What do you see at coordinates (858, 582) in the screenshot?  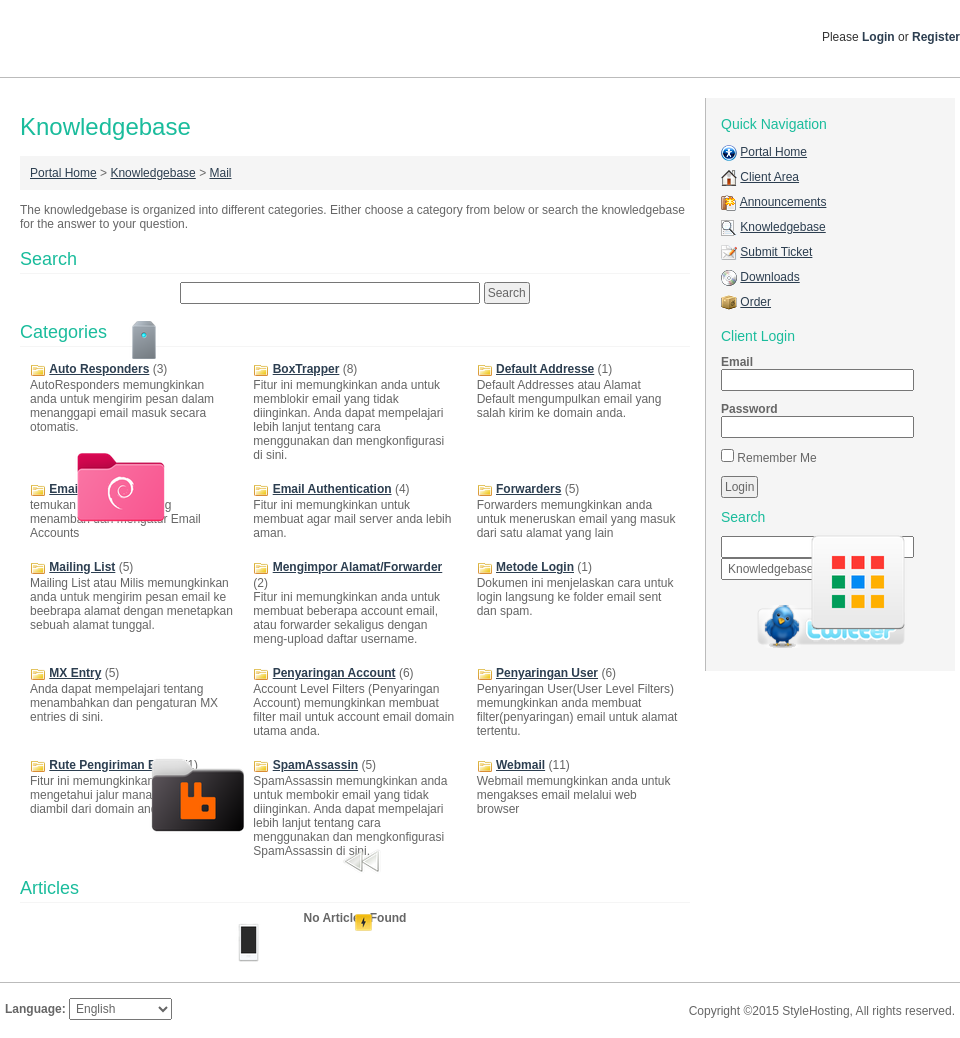 I see `open color palette or theme settings` at bounding box center [858, 582].